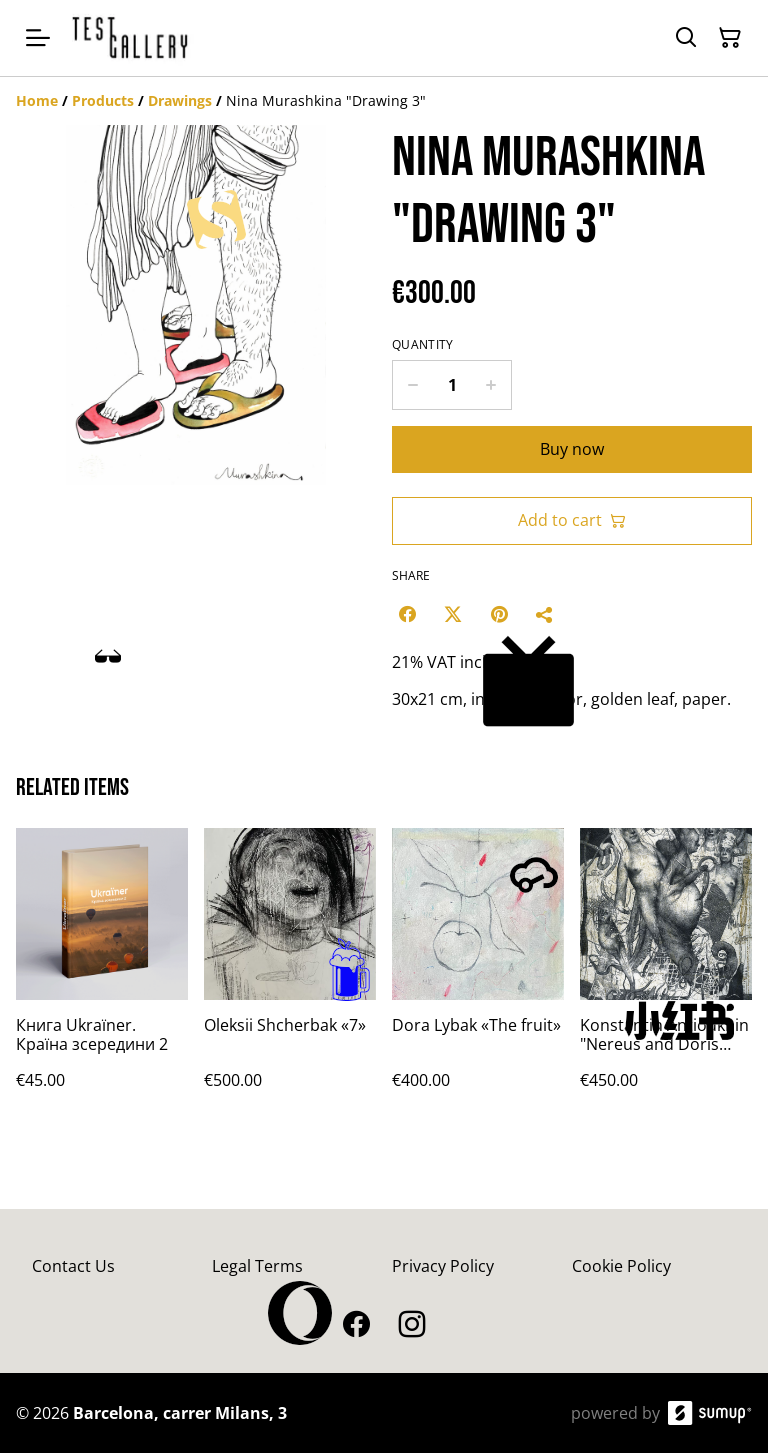 The height and width of the screenshot is (1453, 768). Describe the element at coordinates (300, 1313) in the screenshot. I see `open Opera browser` at that location.